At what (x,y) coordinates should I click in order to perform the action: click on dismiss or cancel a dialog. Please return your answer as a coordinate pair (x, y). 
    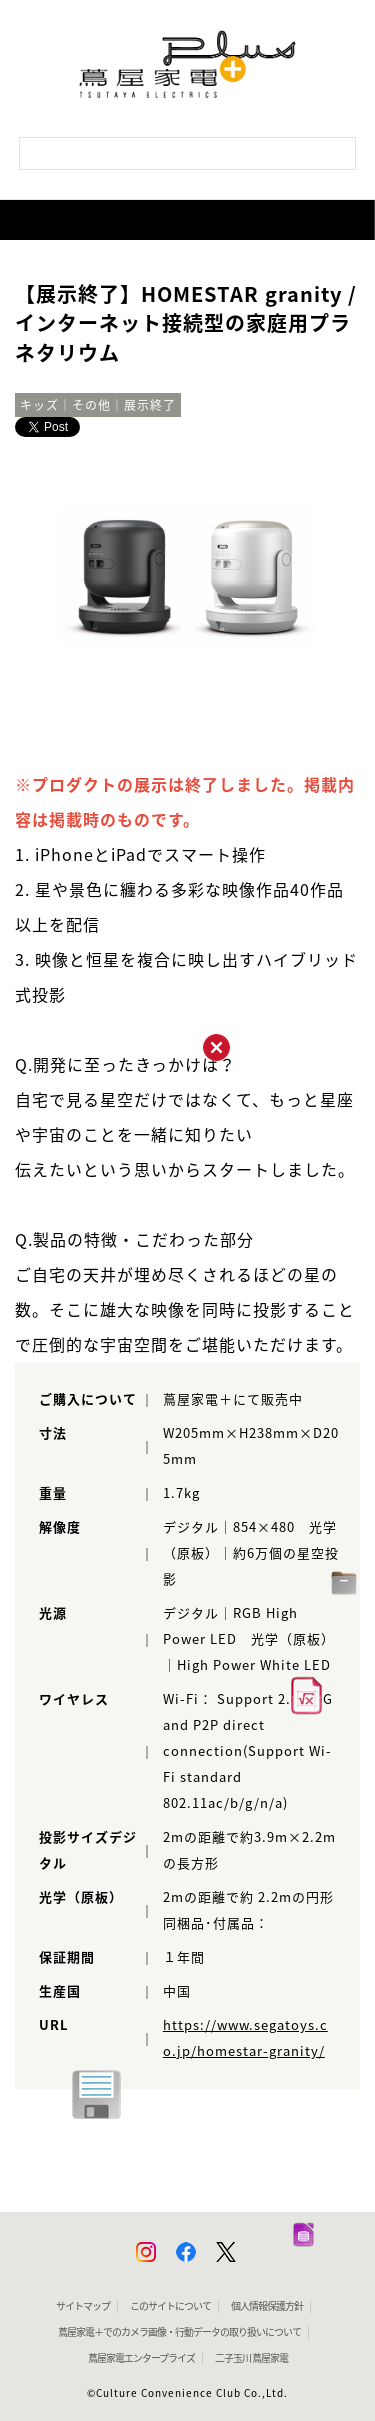
    Looking at the image, I should click on (216, 1047).